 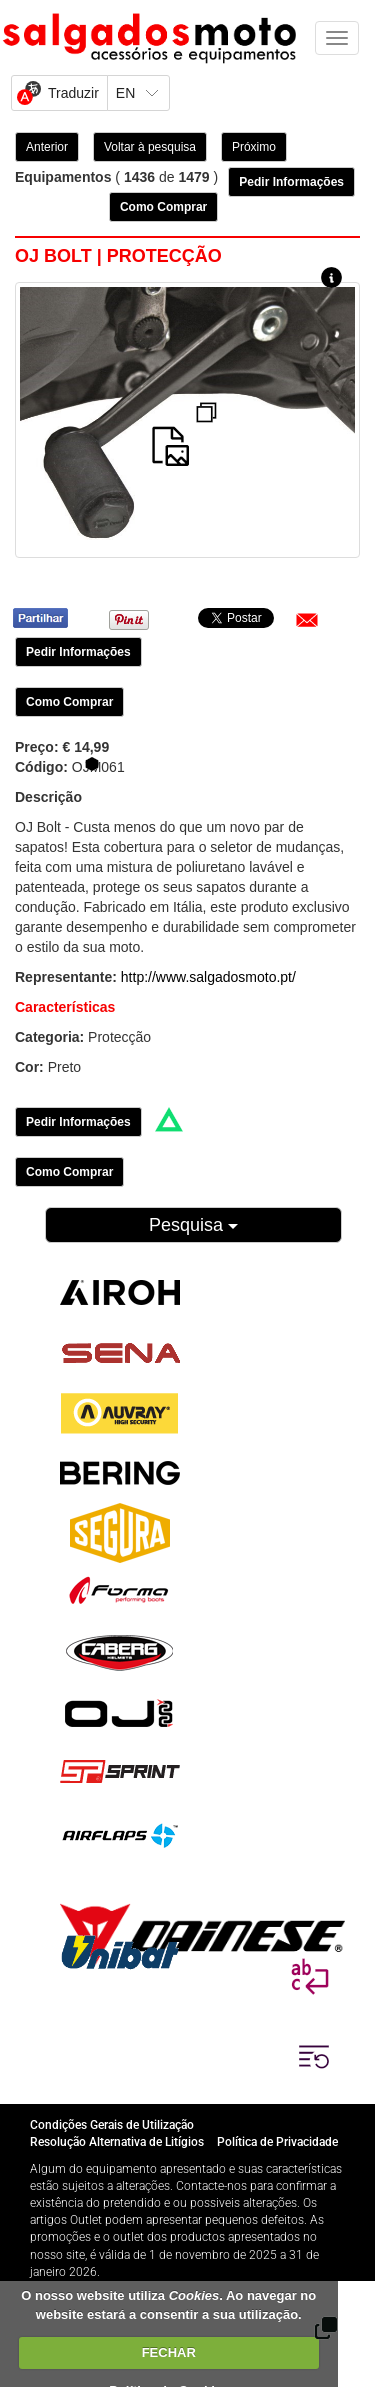 What do you see at coordinates (92, 764) in the screenshot?
I see `indicates a category or tag grouping` at bounding box center [92, 764].